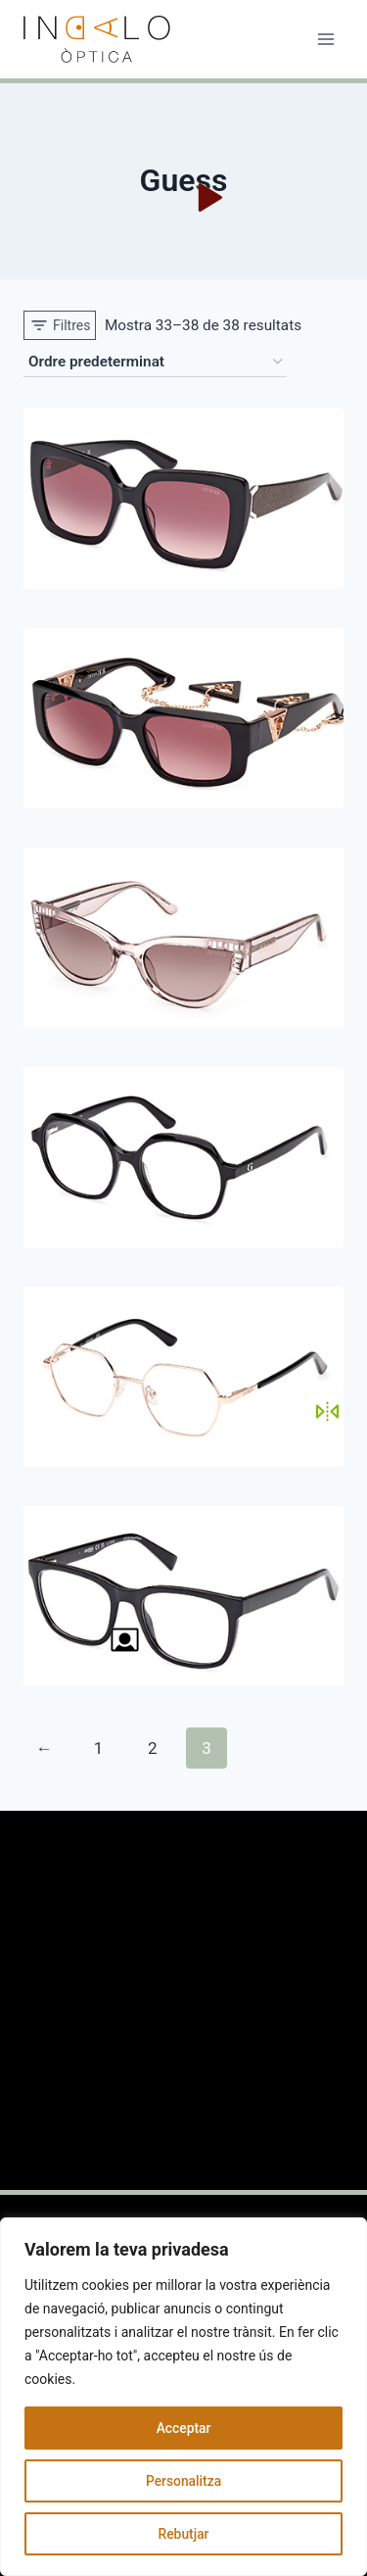 This screenshot has width=367, height=2576. What do you see at coordinates (207, 197) in the screenshot?
I see `play media content` at bounding box center [207, 197].